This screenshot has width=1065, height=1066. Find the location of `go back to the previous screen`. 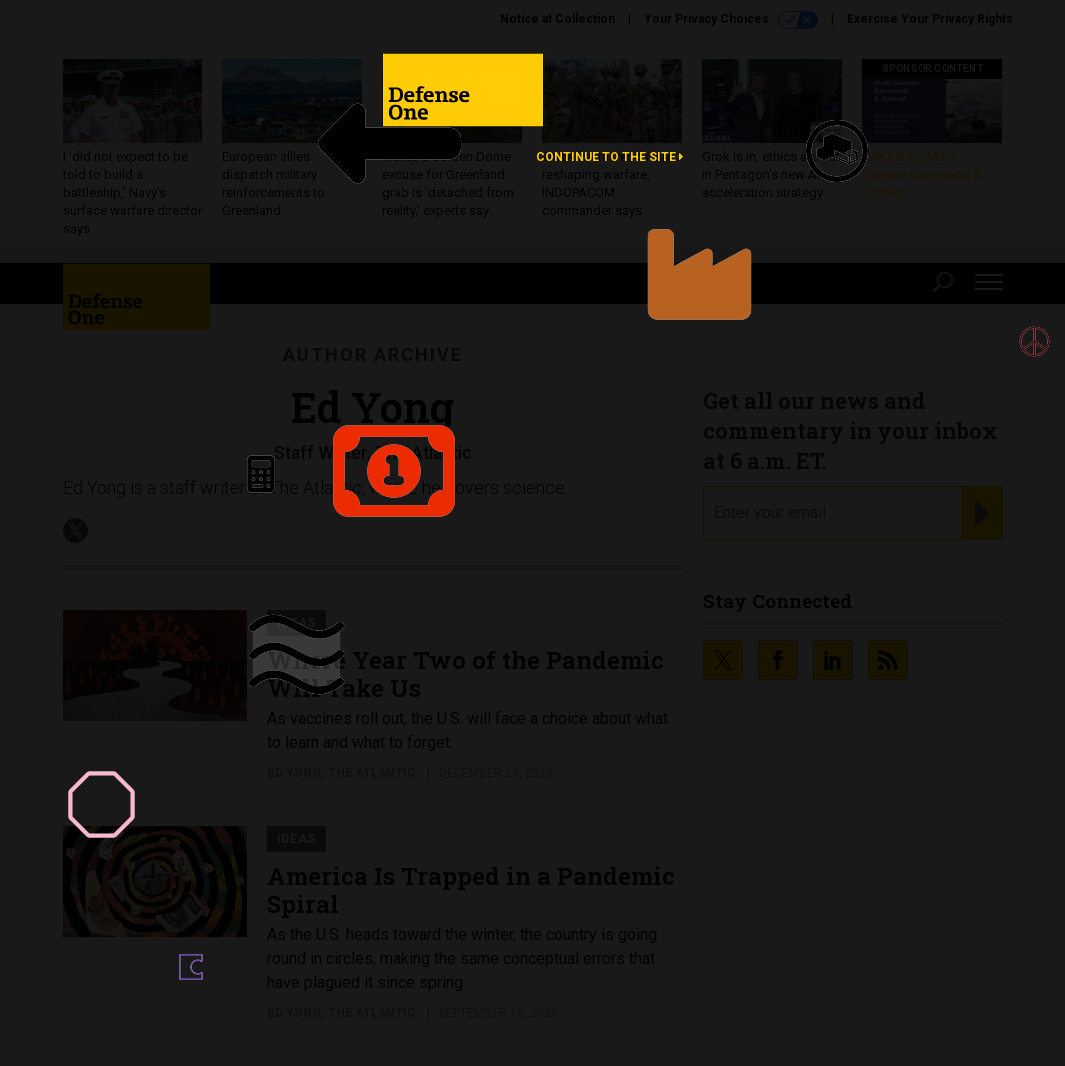

go back to the previous screen is located at coordinates (389, 143).